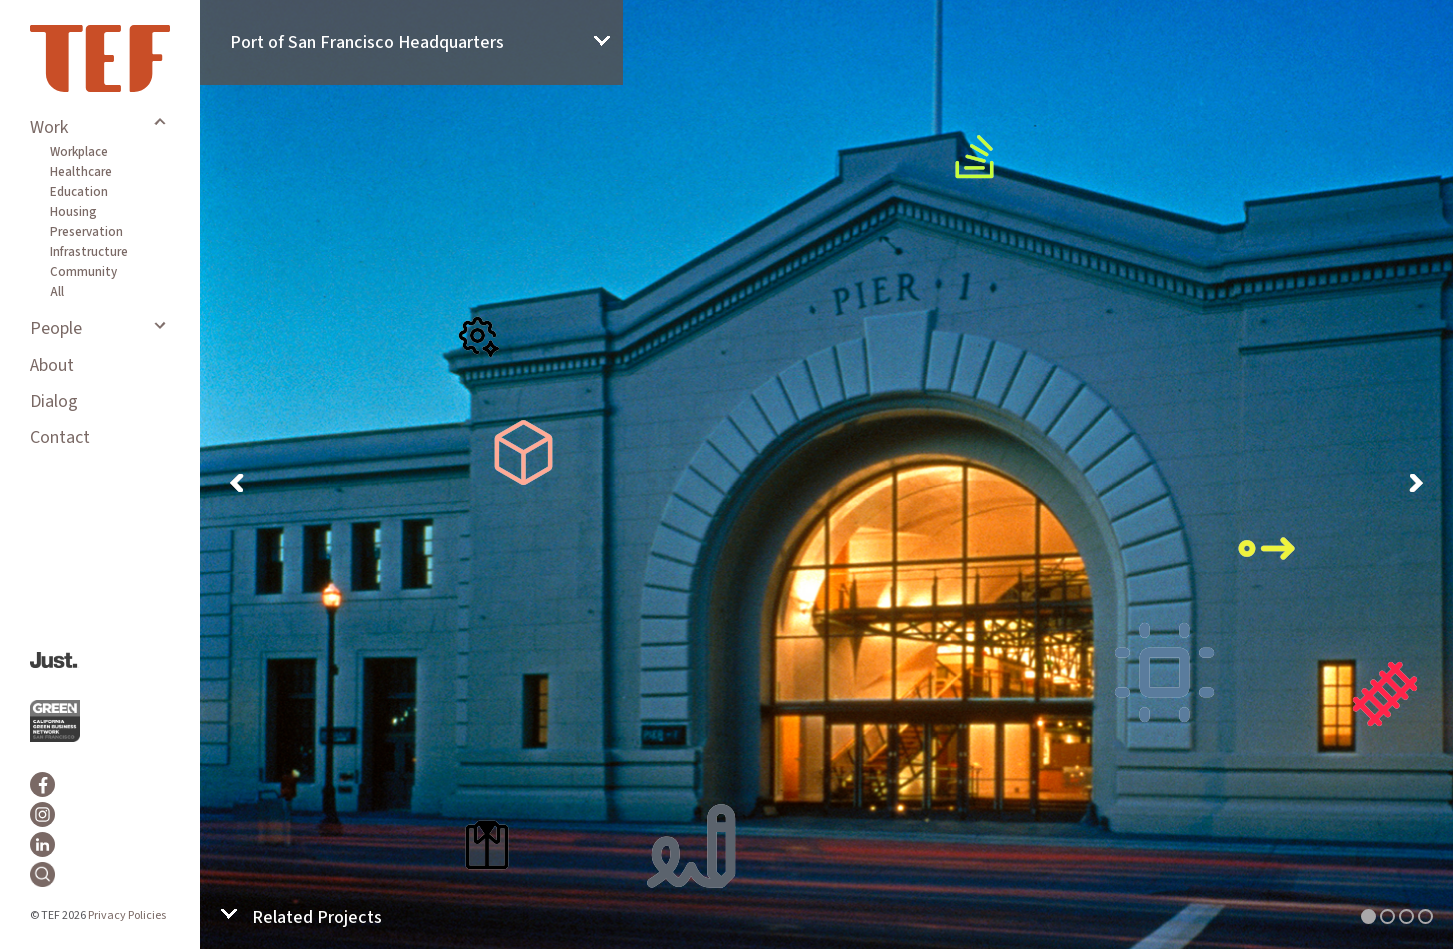  Describe the element at coordinates (1164, 672) in the screenshot. I see `select or define an artboard area` at that location.